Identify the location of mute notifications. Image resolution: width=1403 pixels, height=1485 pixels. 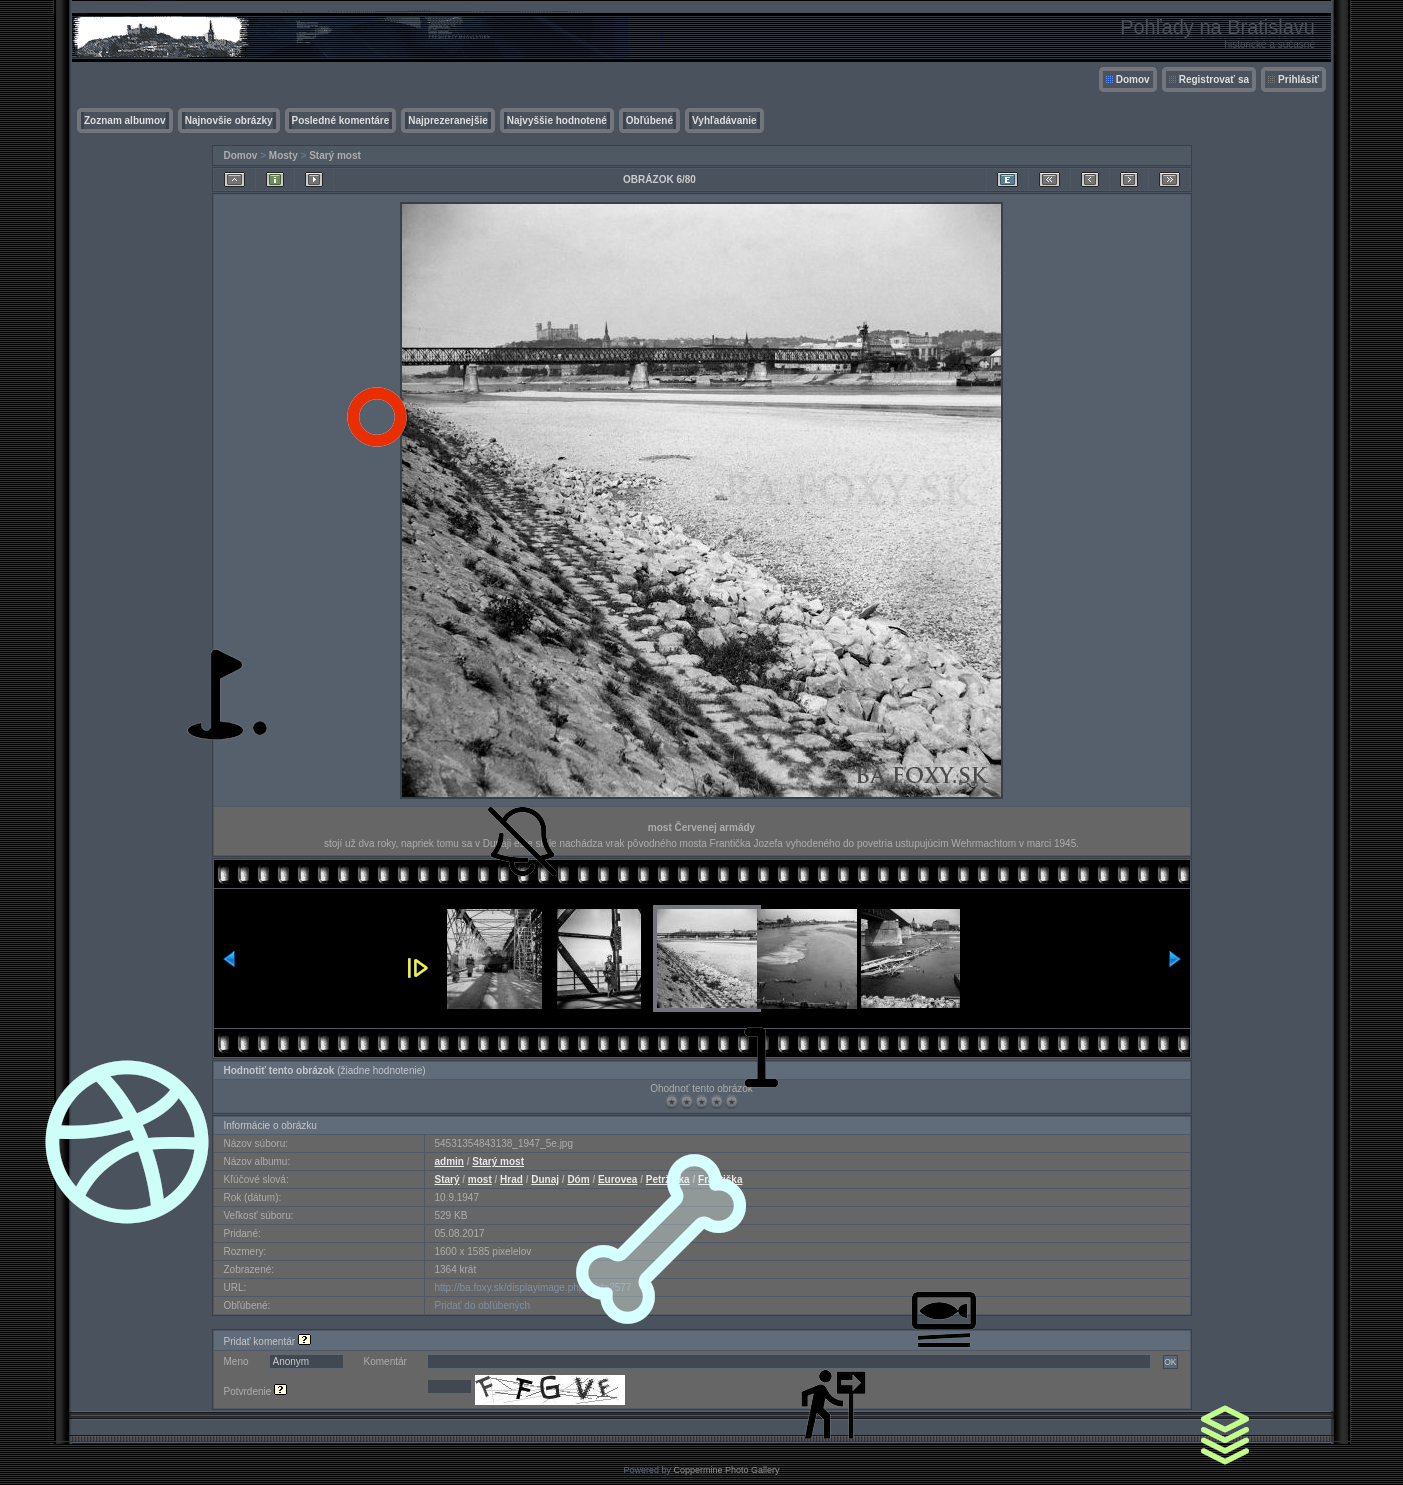
(522, 841).